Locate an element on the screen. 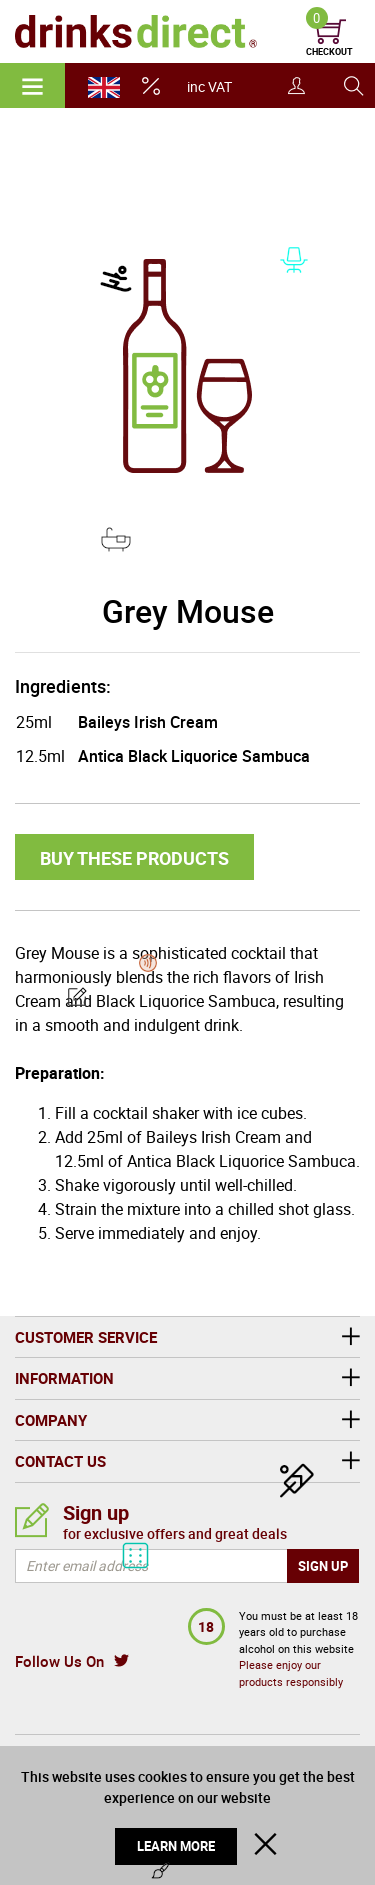 The height and width of the screenshot is (1885, 375). access drawing or painting tools is located at coordinates (161, 1871).